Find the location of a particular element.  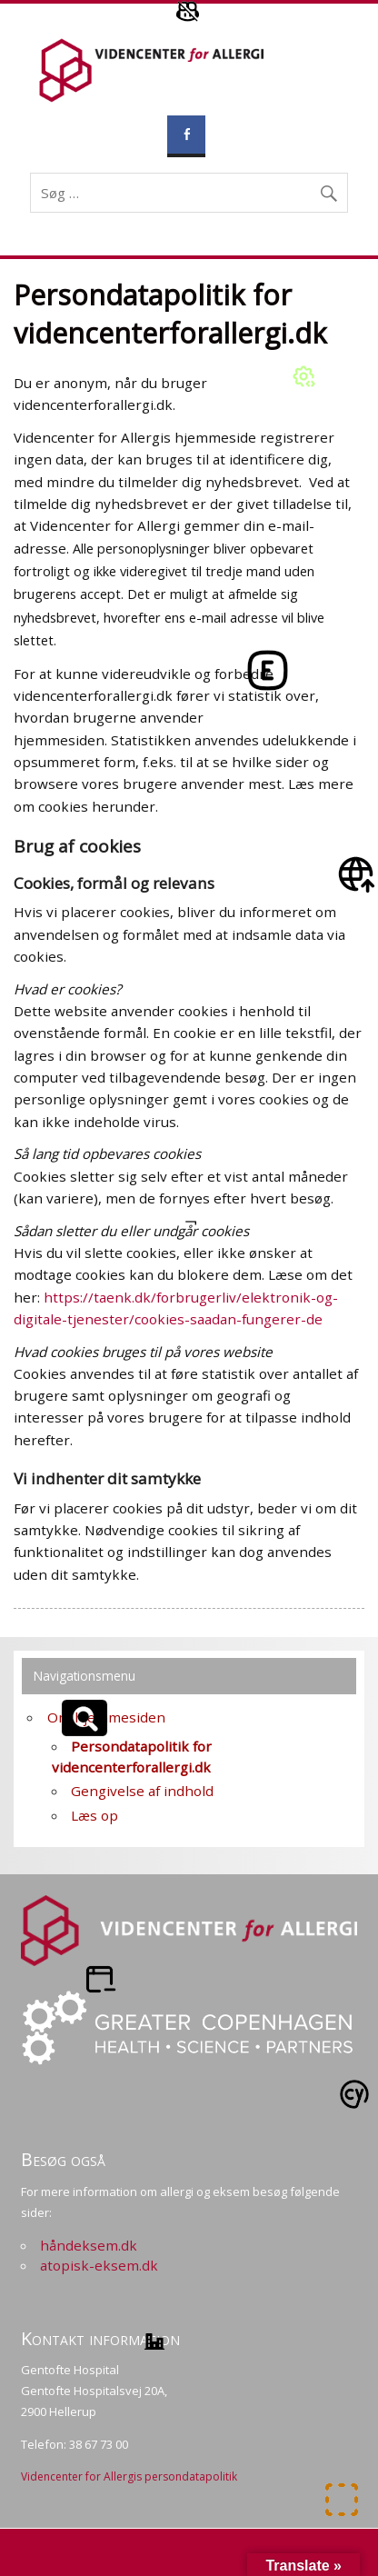

access developer or code settings is located at coordinates (303, 376).